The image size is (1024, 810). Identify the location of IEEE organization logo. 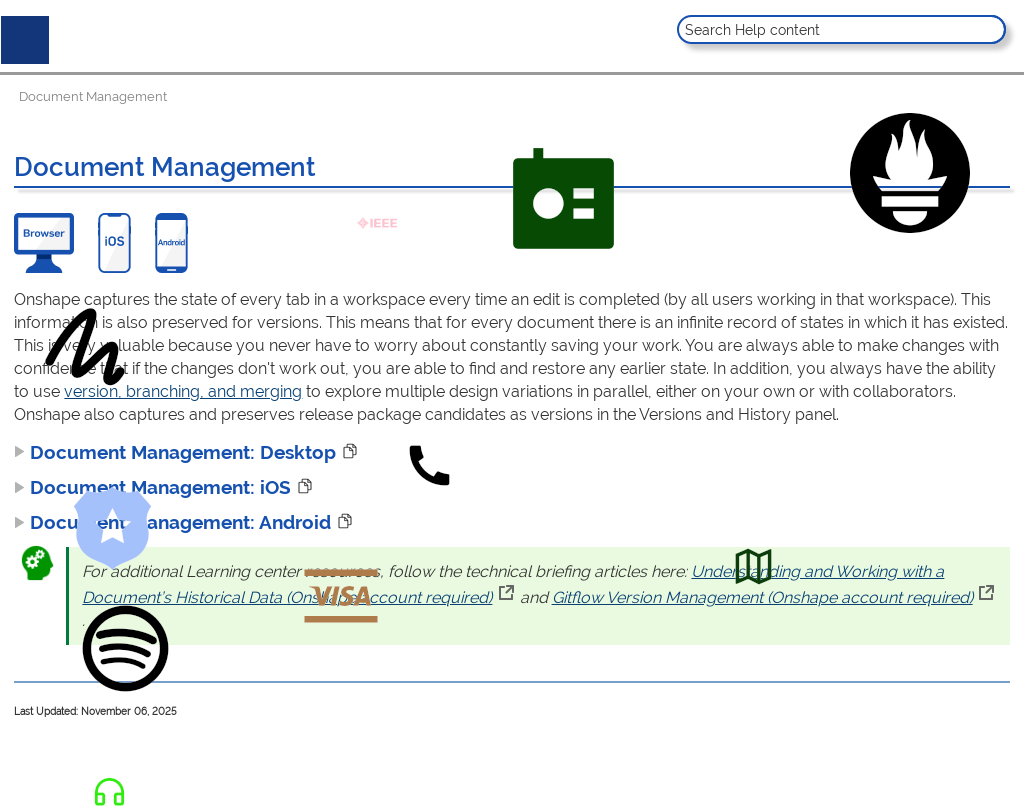
(377, 223).